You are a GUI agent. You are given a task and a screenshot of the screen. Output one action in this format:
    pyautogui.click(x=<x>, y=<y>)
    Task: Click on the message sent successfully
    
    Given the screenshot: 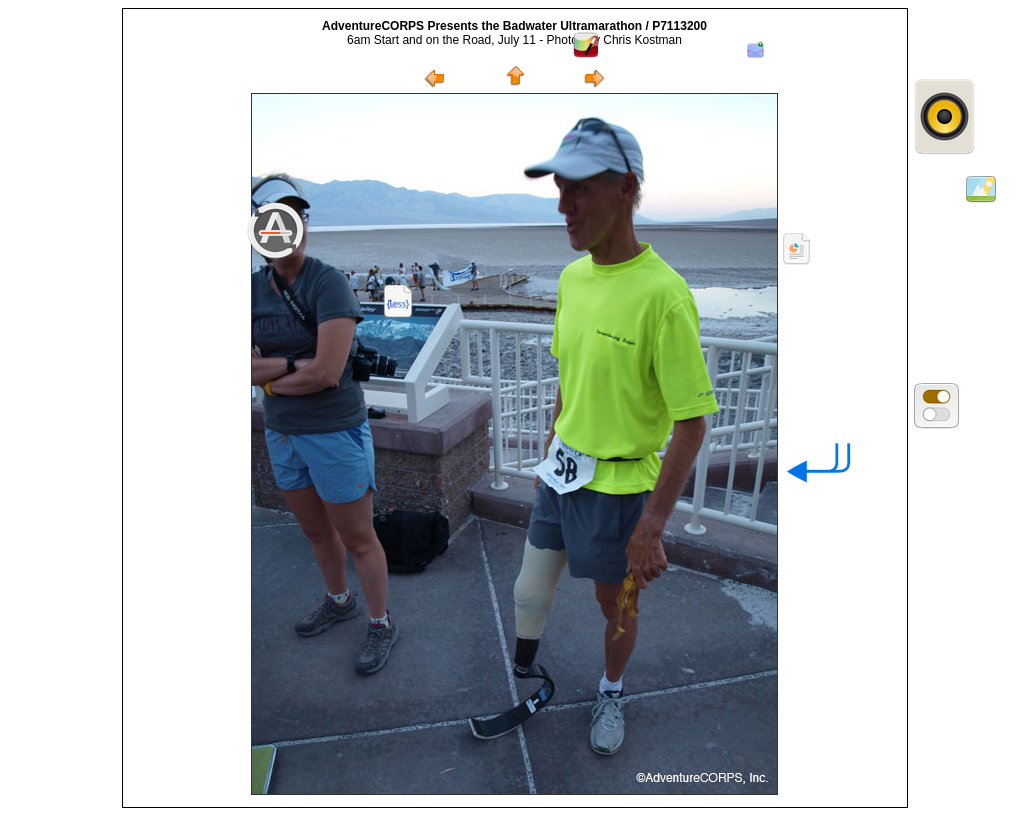 What is the action you would take?
    pyautogui.click(x=755, y=50)
    